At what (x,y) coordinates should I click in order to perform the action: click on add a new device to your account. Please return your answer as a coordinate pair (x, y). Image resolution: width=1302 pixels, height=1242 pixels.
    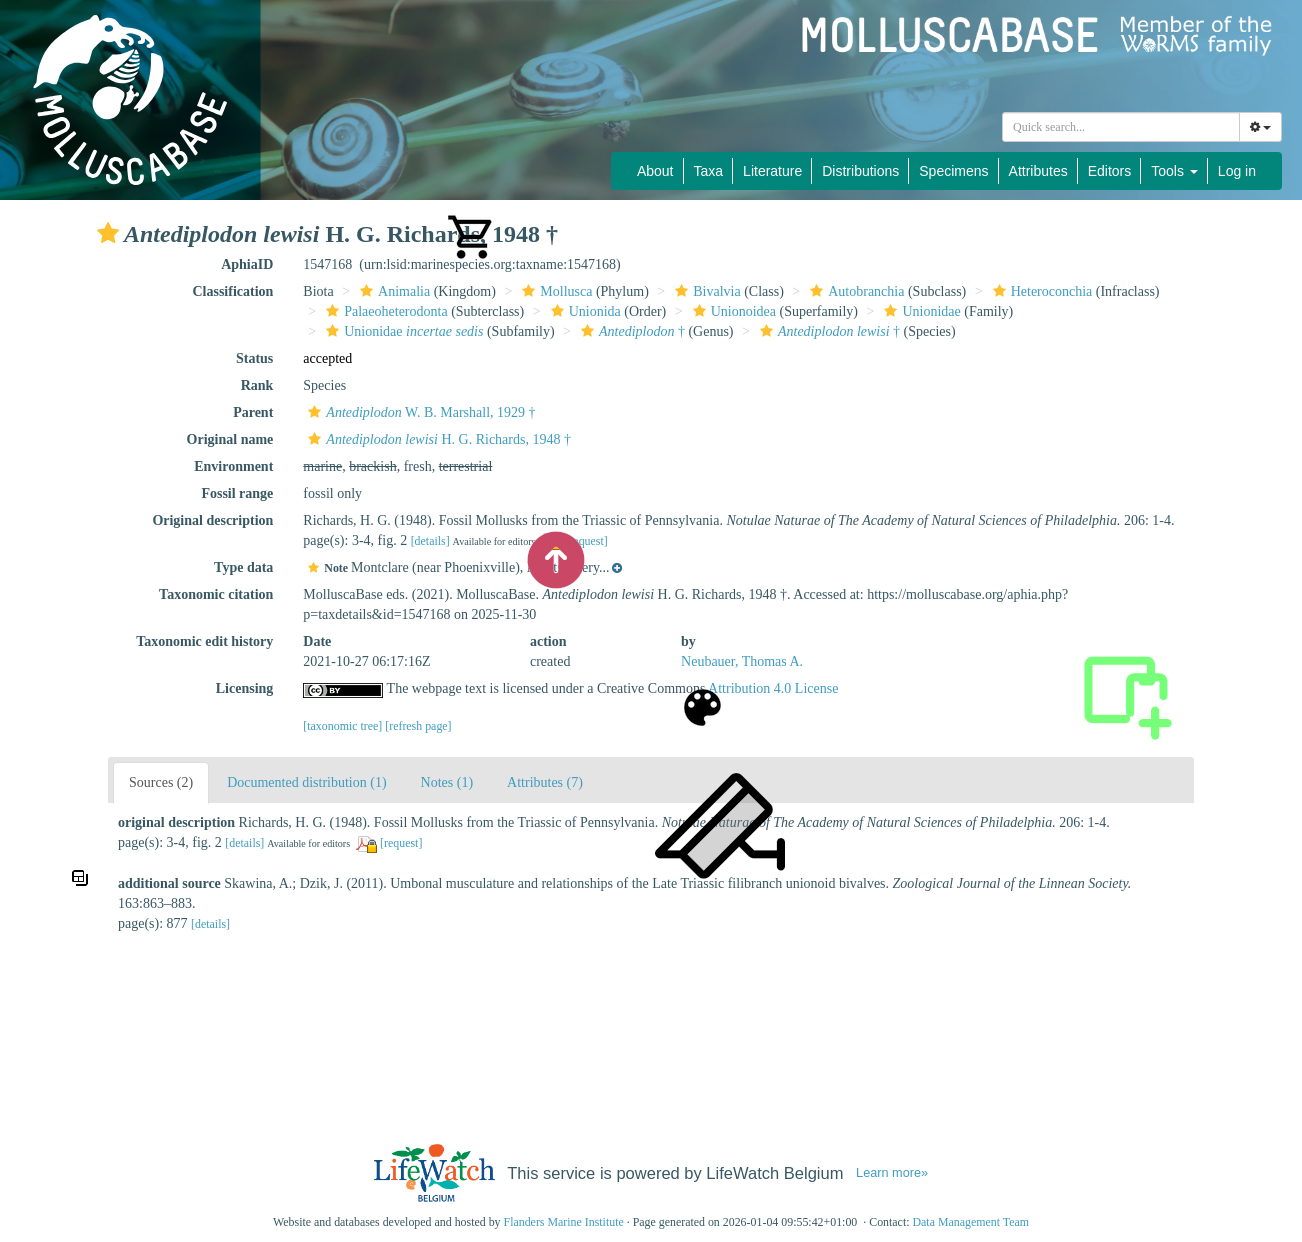
    Looking at the image, I should click on (1126, 694).